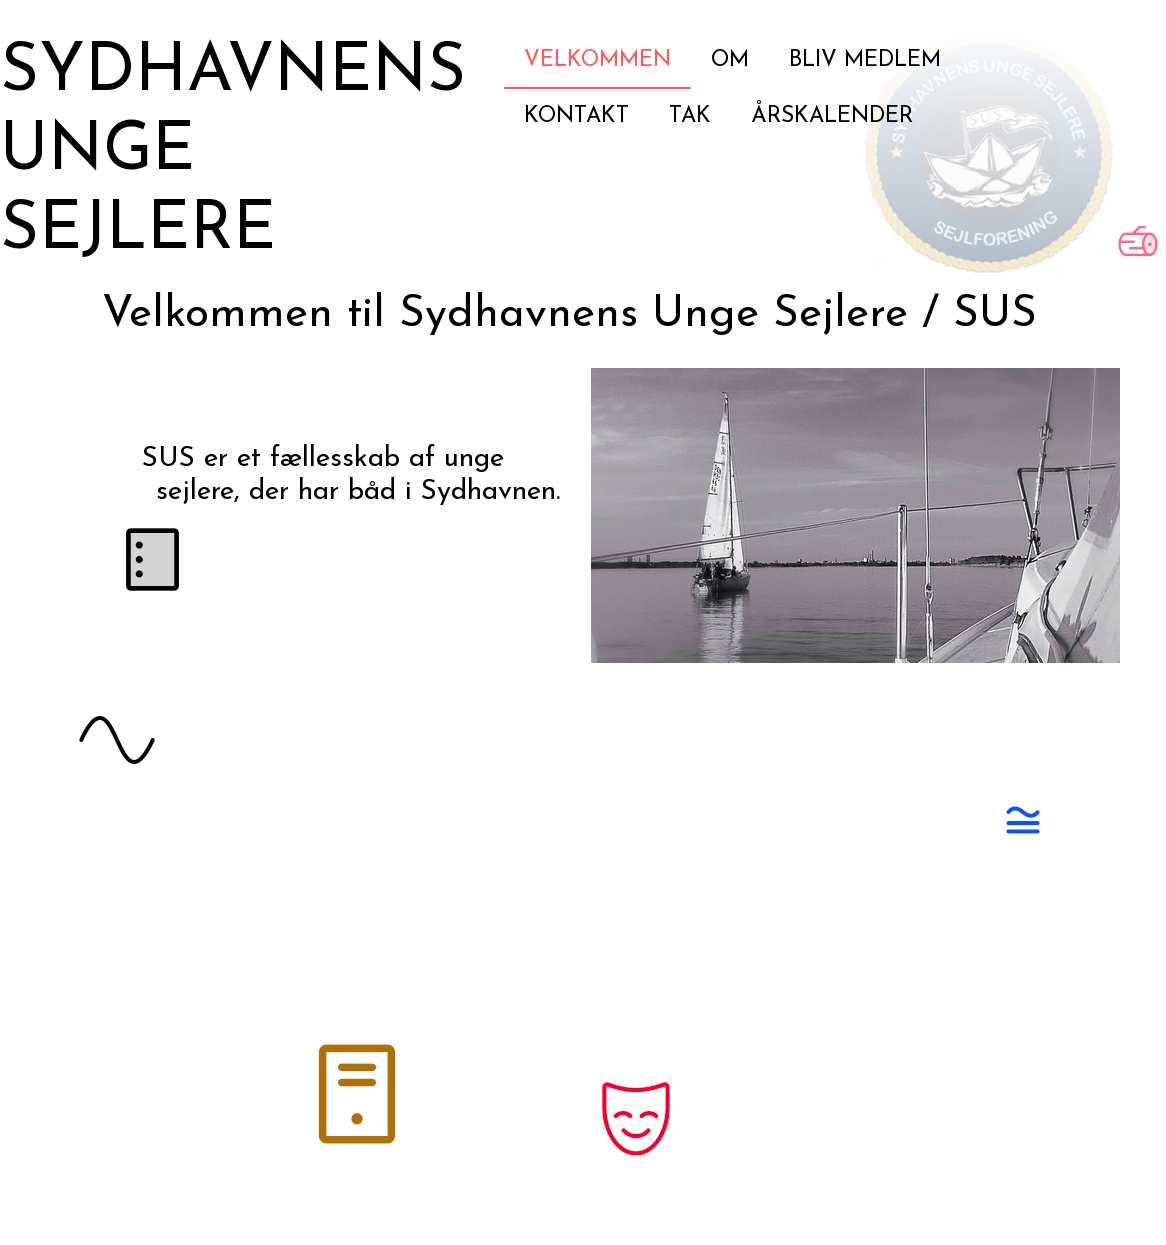 The image size is (1166, 1245). Describe the element at coordinates (636, 1116) in the screenshot. I see `access theater or entertainment mode` at that location.